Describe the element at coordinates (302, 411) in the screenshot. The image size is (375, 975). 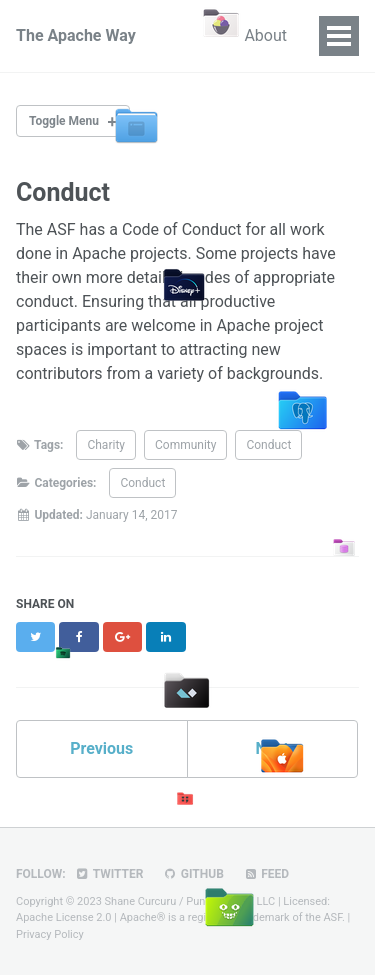
I see `open folder containing postgresql database files` at that location.